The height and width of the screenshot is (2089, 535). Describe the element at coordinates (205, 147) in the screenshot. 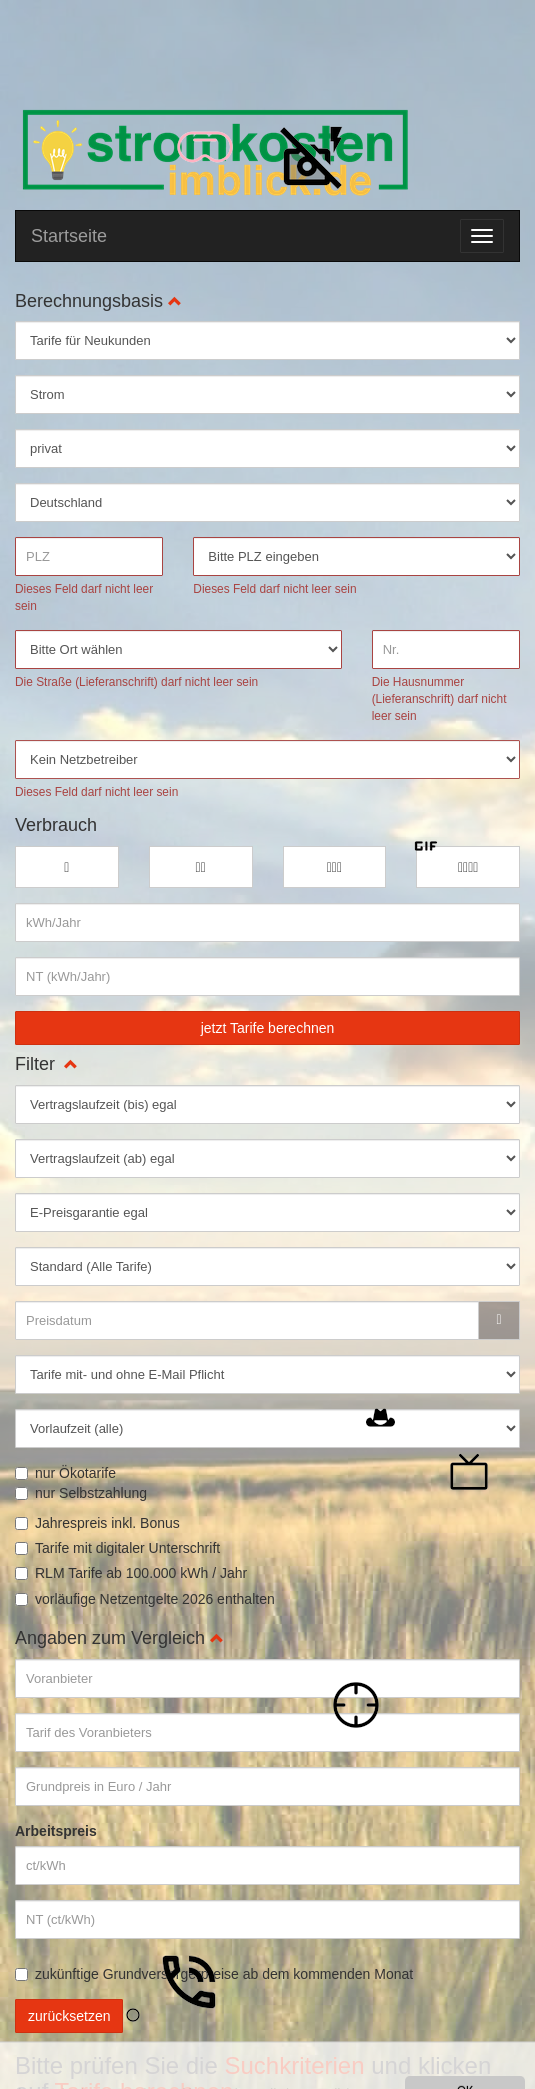

I see `access virtual reality or immersive mode` at that location.